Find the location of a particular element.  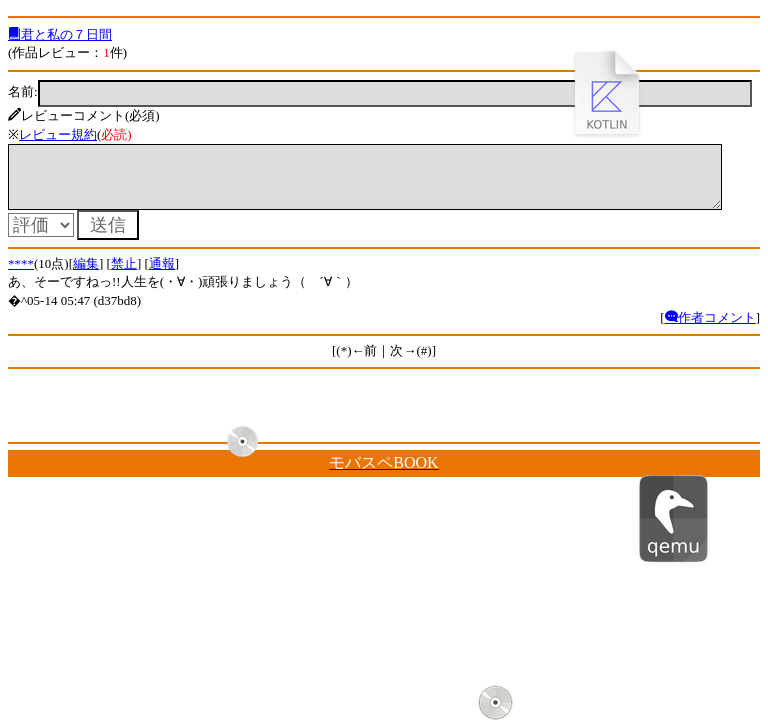

access DVD-RW drive or disc is located at coordinates (495, 702).